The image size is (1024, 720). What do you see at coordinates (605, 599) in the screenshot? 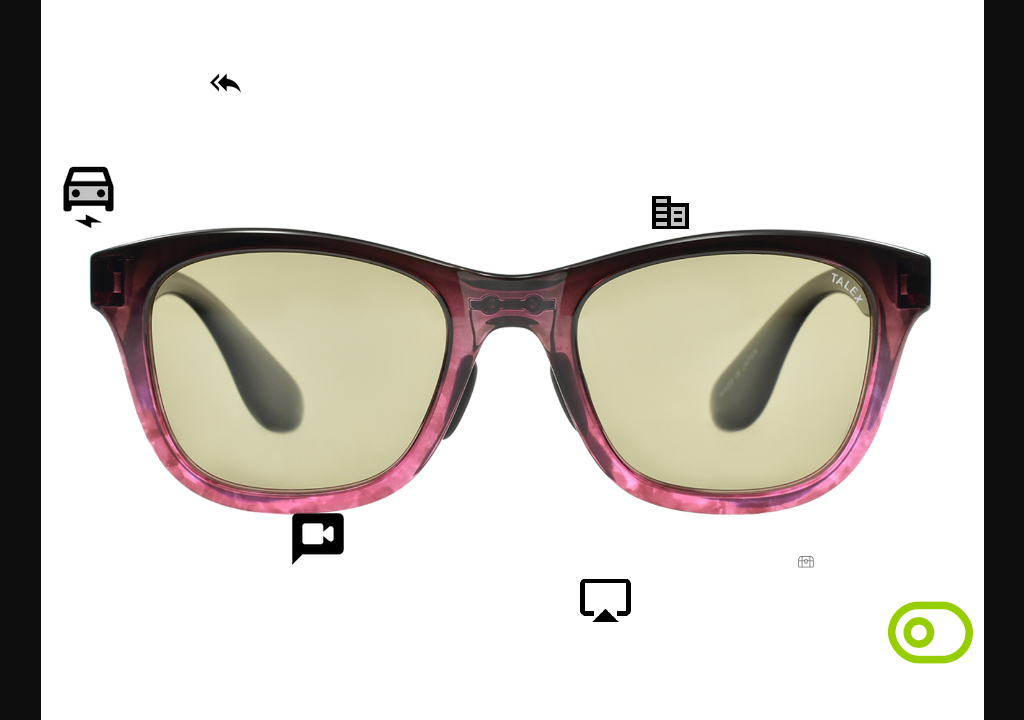
I see `stream content to an external display` at bounding box center [605, 599].